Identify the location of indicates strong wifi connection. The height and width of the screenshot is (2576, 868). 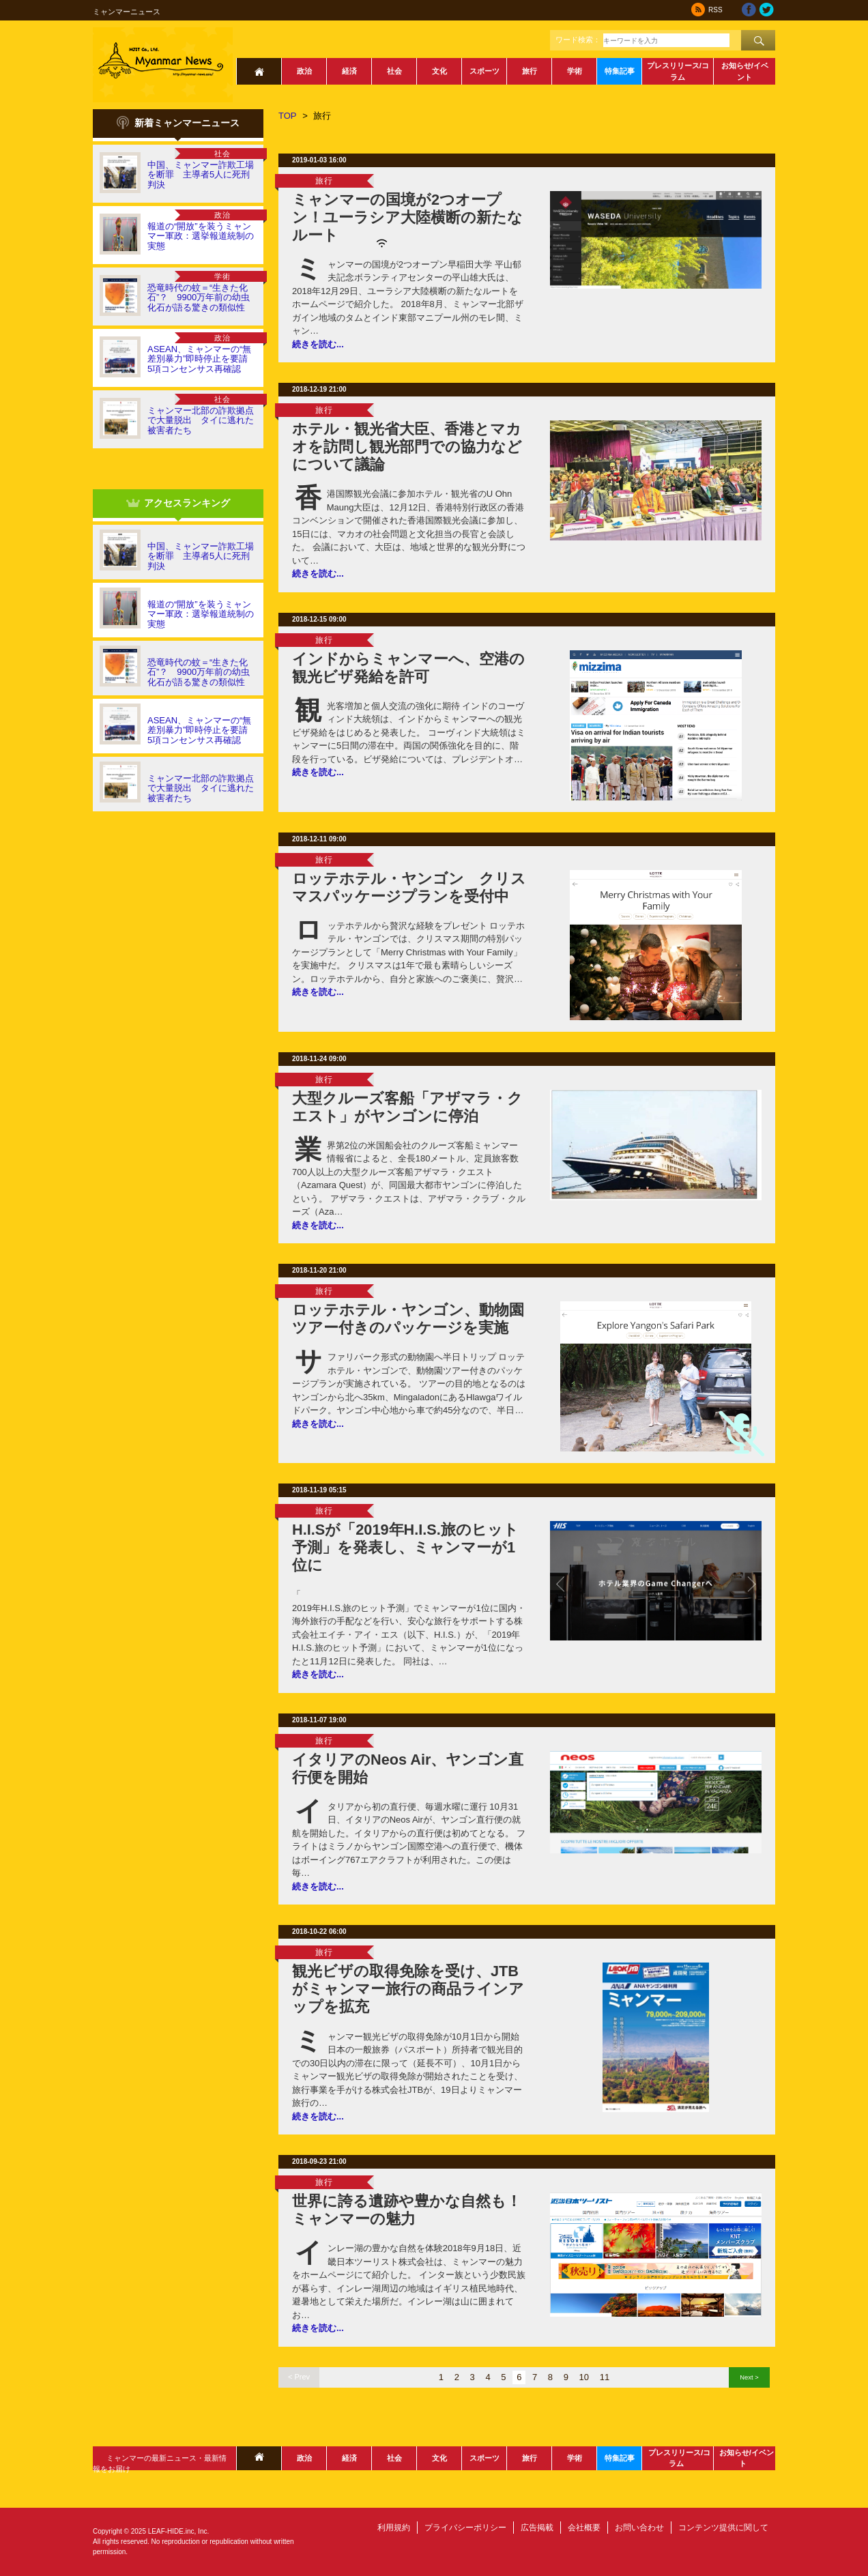
(381, 243).